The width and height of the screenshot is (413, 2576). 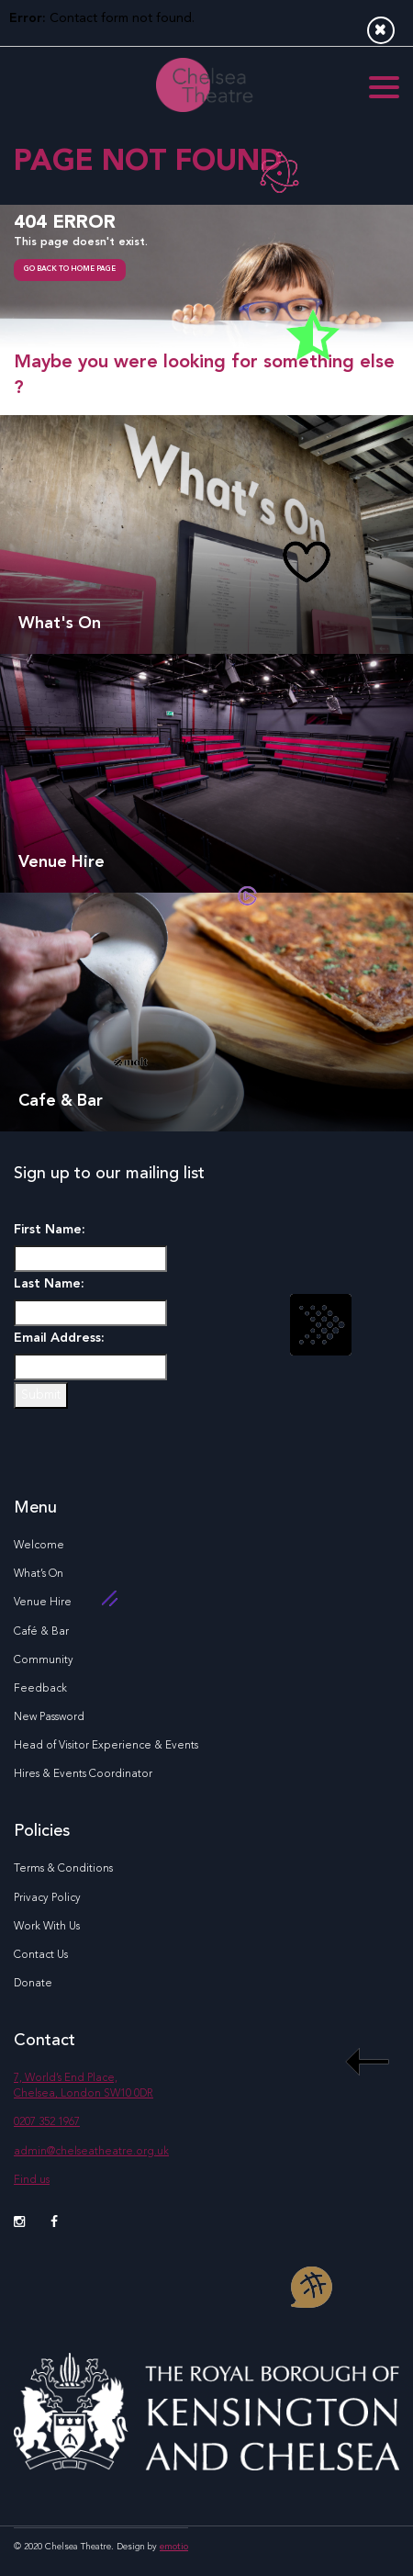 I want to click on indicates a partial or half rating, so click(x=313, y=336).